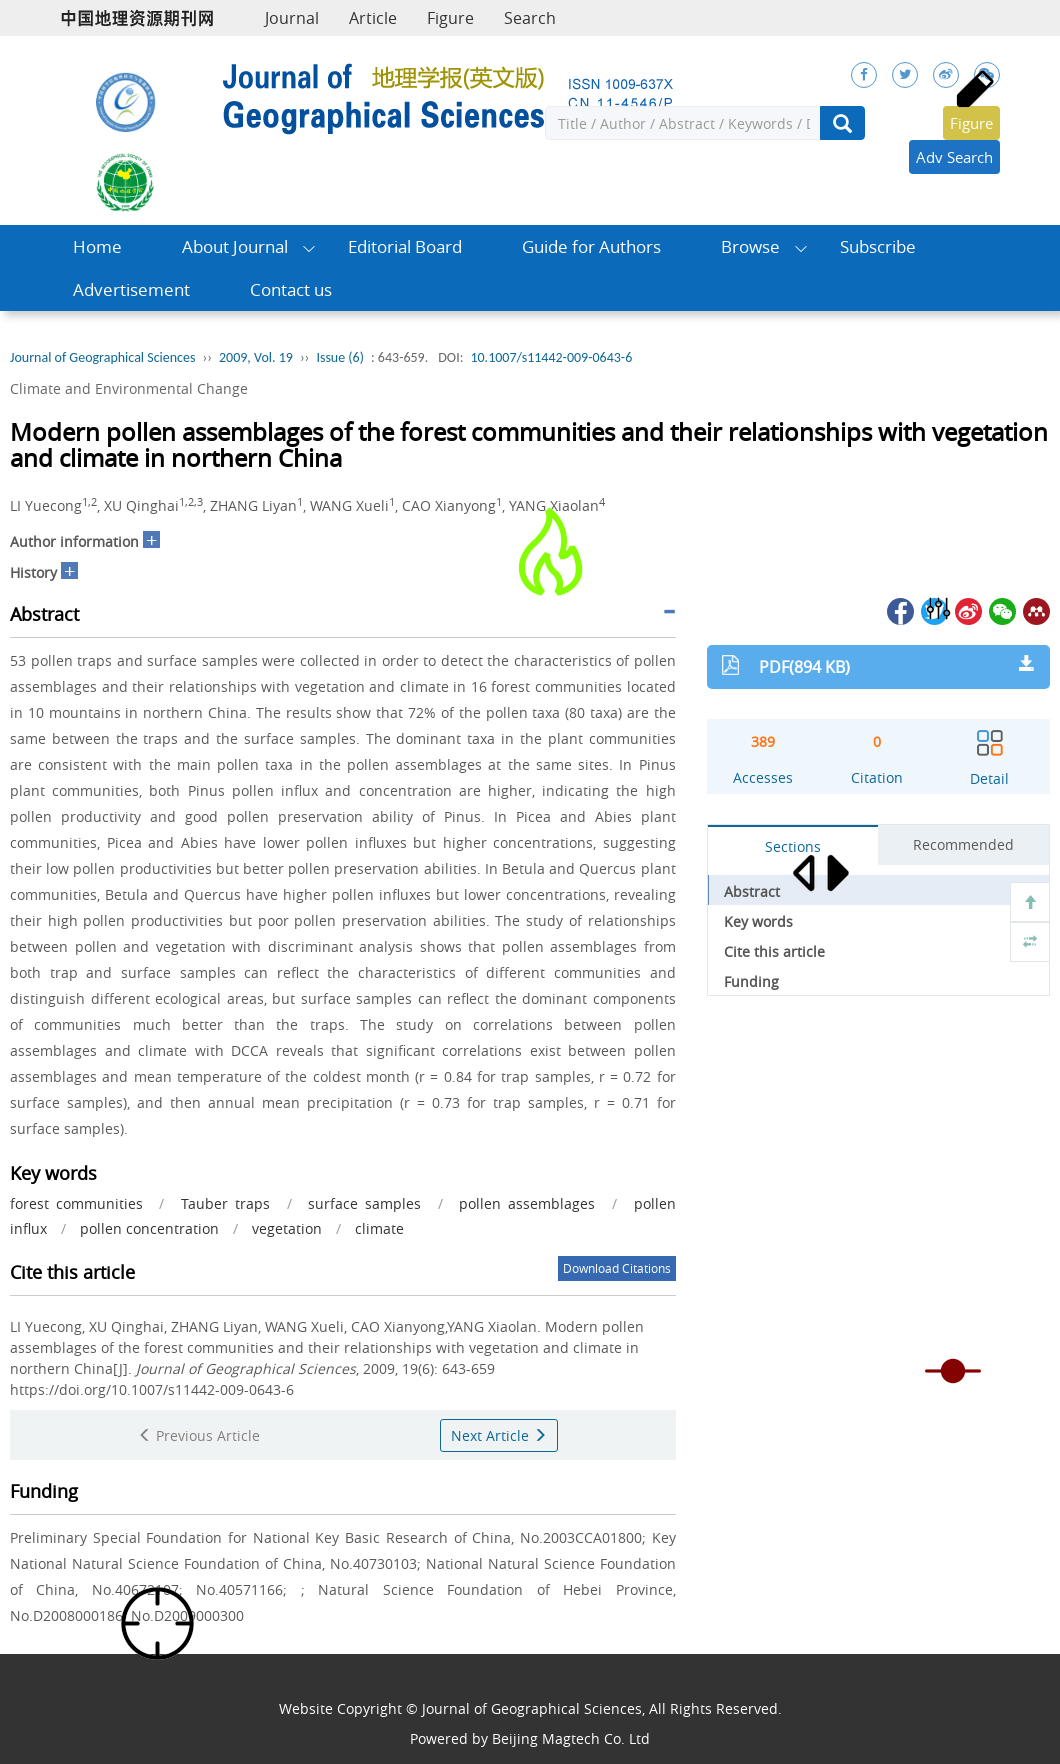 The height and width of the screenshot is (1764, 1060). What do you see at coordinates (157, 1623) in the screenshot?
I see `center map on current location` at bounding box center [157, 1623].